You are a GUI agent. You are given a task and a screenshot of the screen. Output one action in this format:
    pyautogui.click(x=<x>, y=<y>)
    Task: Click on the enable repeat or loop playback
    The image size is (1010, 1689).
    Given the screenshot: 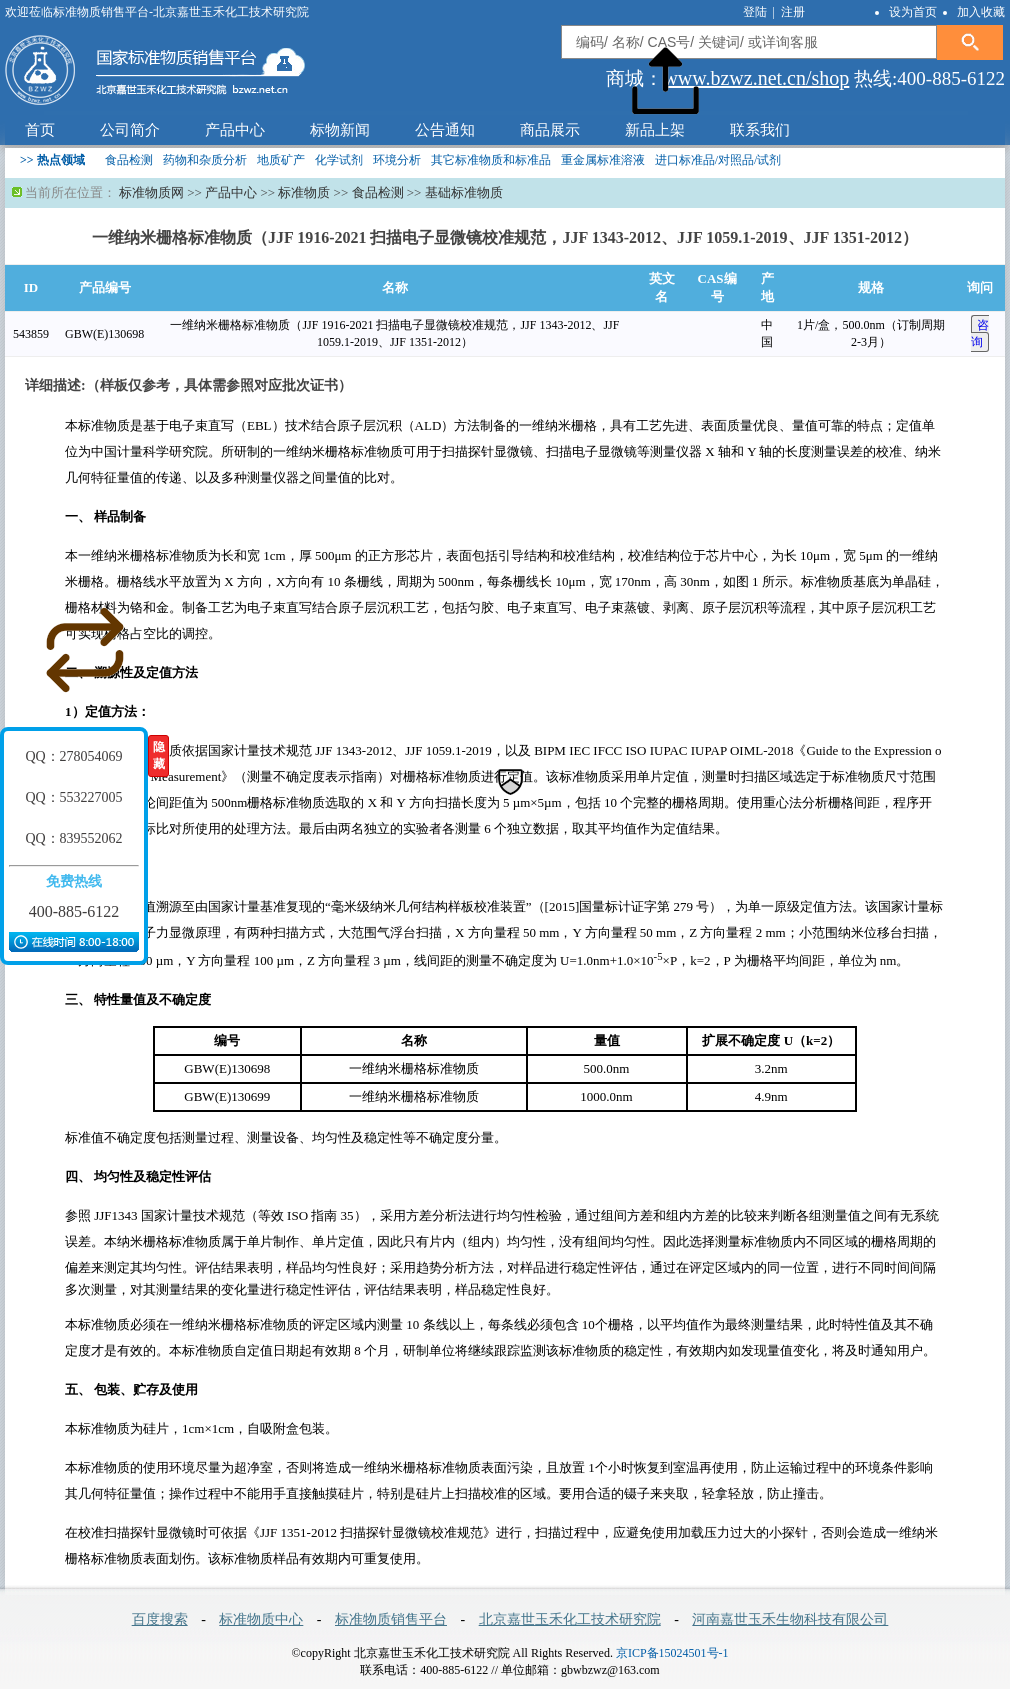 What is the action you would take?
    pyautogui.click(x=85, y=650)
    